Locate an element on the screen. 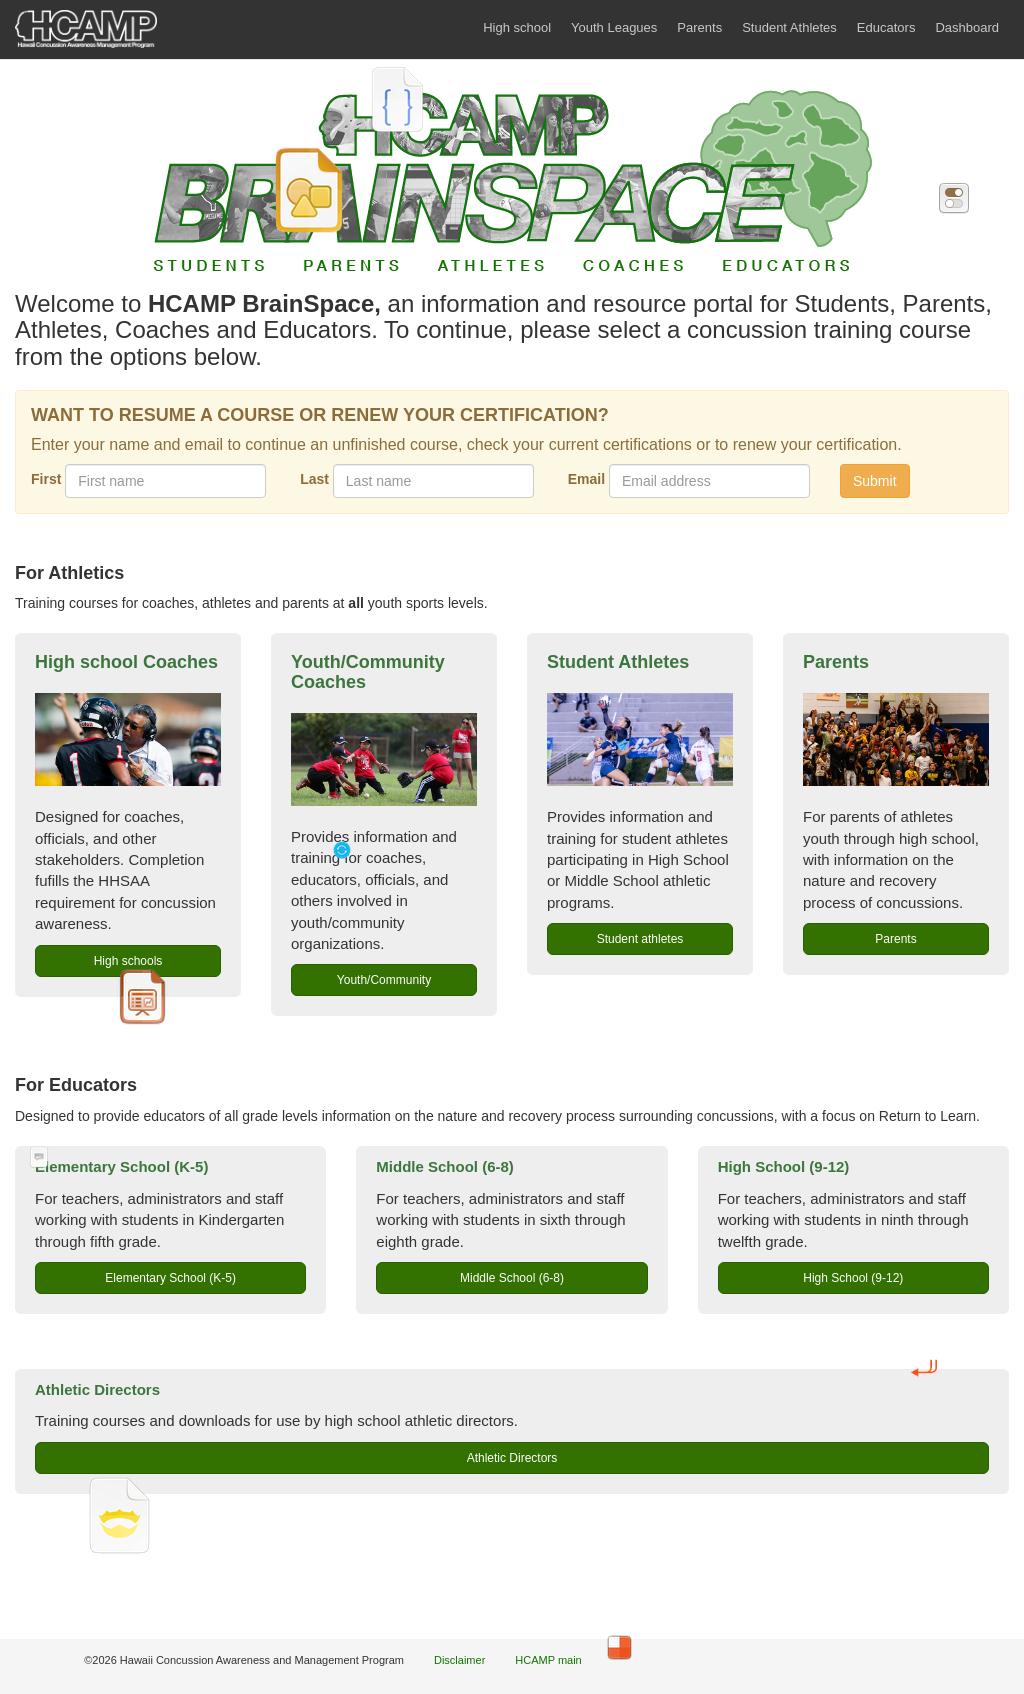 This screenshot has width=1024, height=1694. reply to all recipients in an email thread is located at coordinates (923, 1366).